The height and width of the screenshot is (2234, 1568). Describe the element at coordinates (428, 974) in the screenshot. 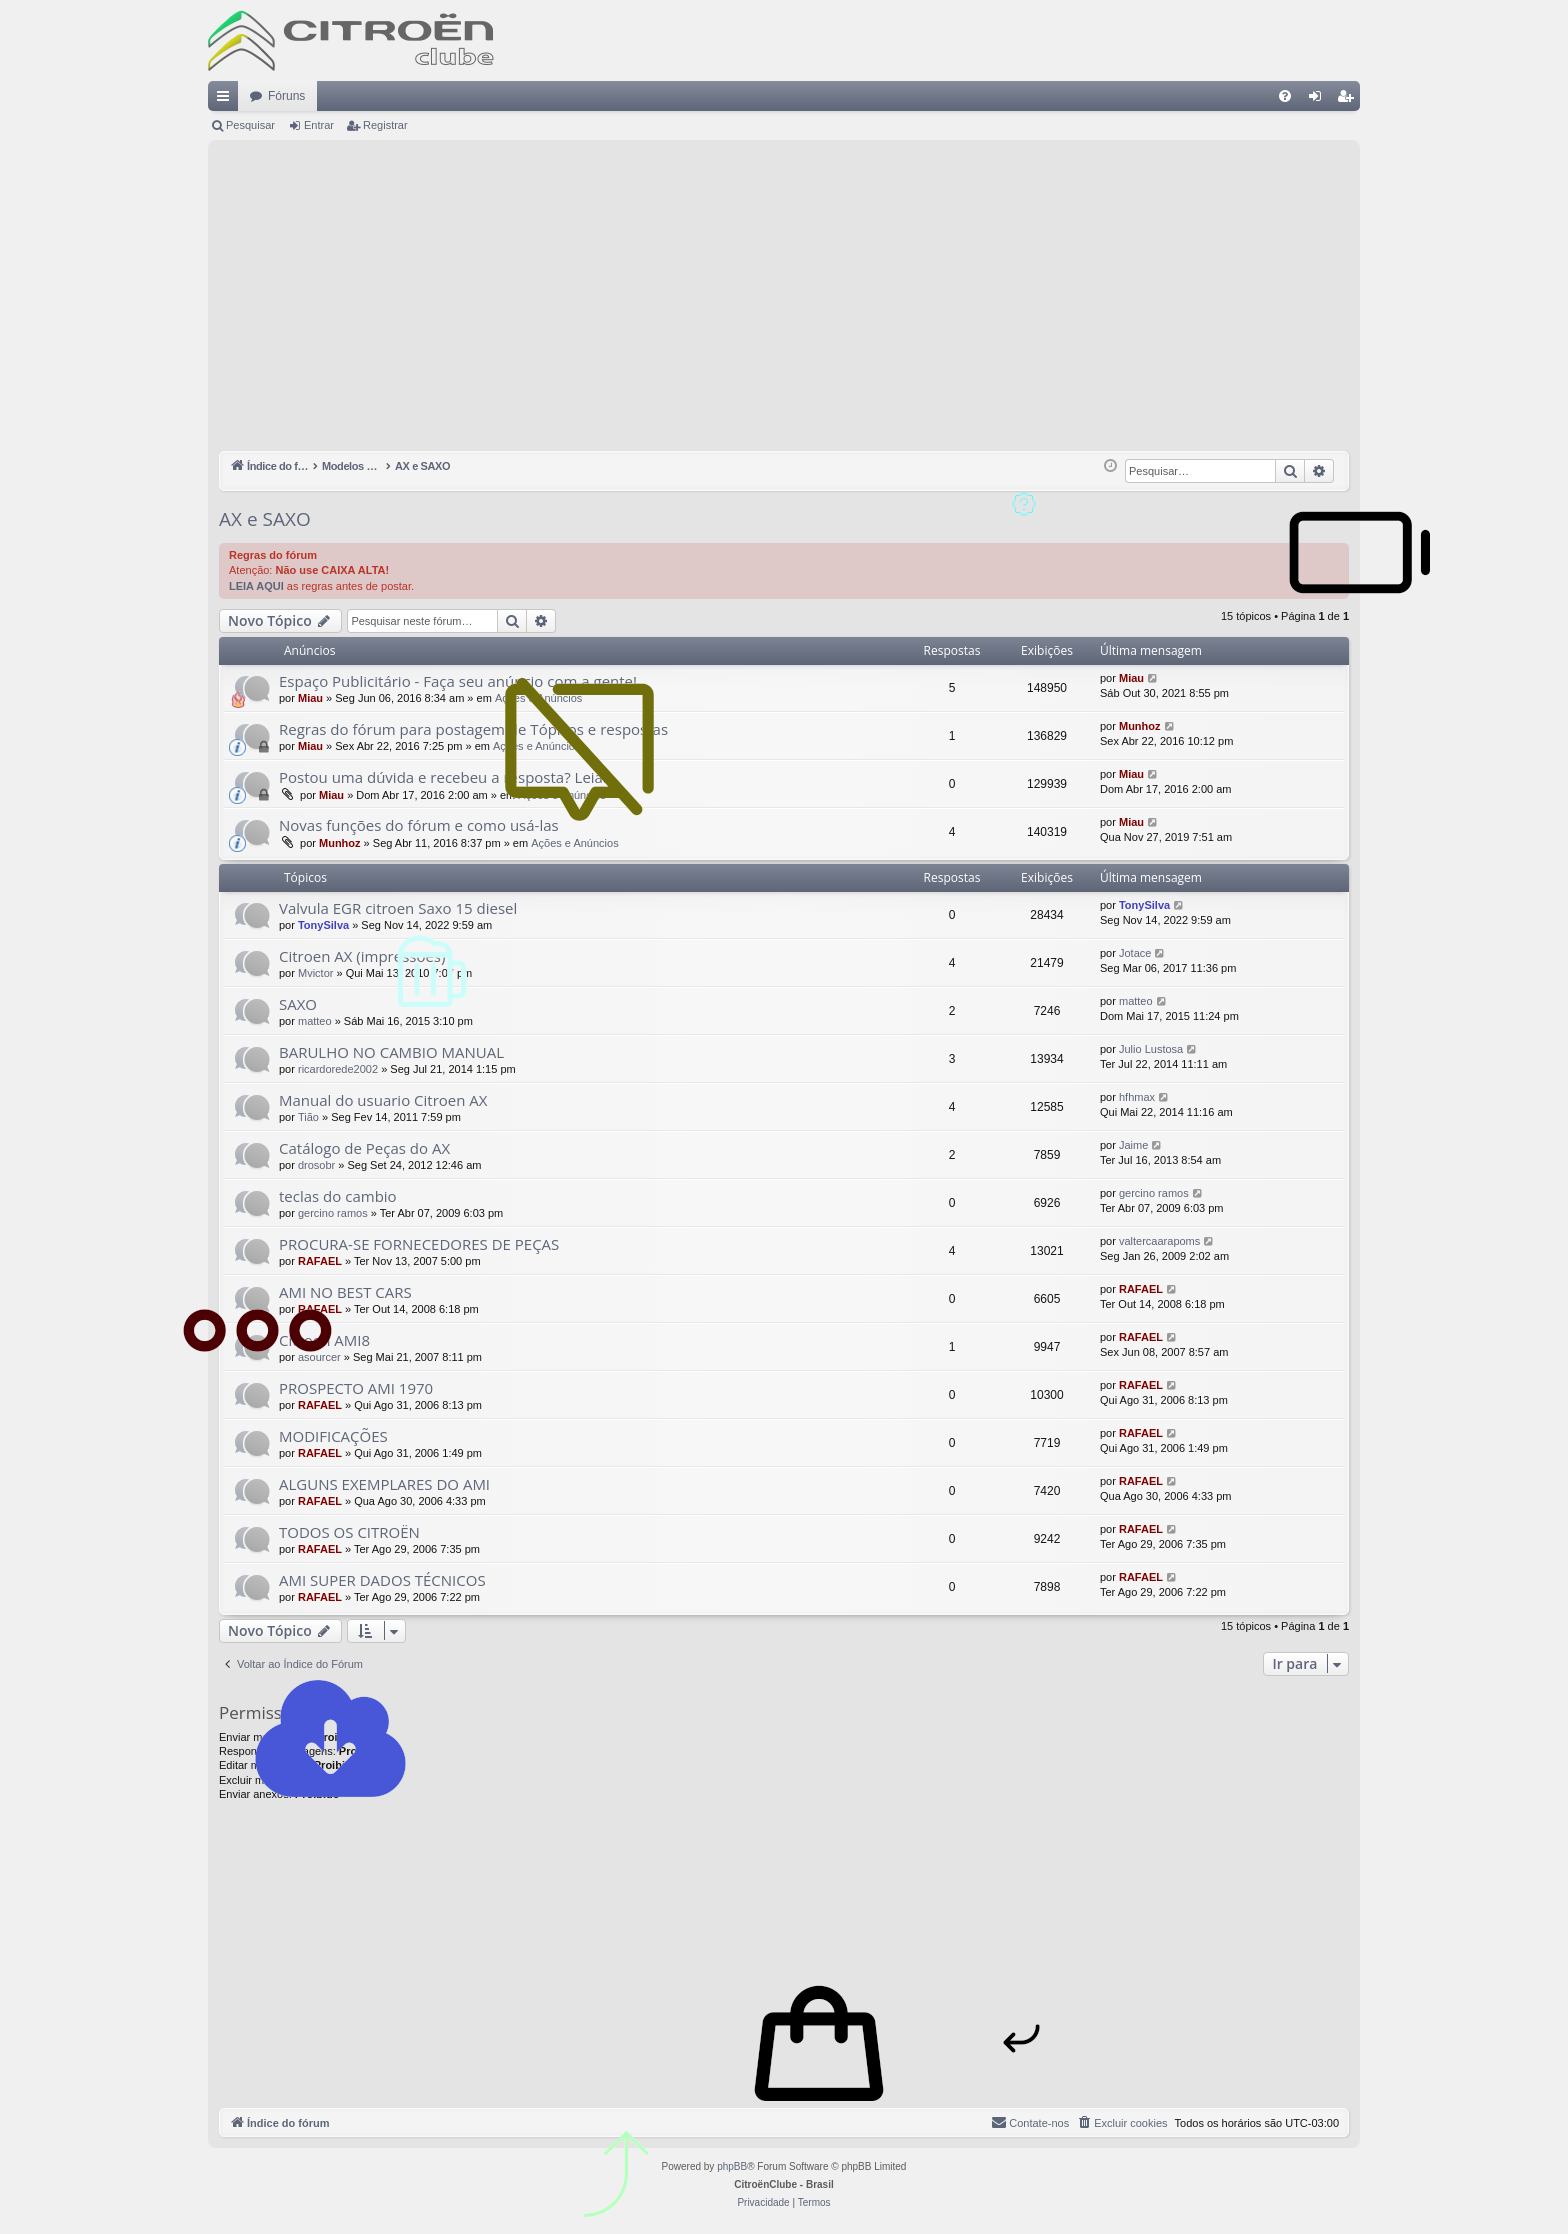

I see `browse nearby bars or breweries` at that location.